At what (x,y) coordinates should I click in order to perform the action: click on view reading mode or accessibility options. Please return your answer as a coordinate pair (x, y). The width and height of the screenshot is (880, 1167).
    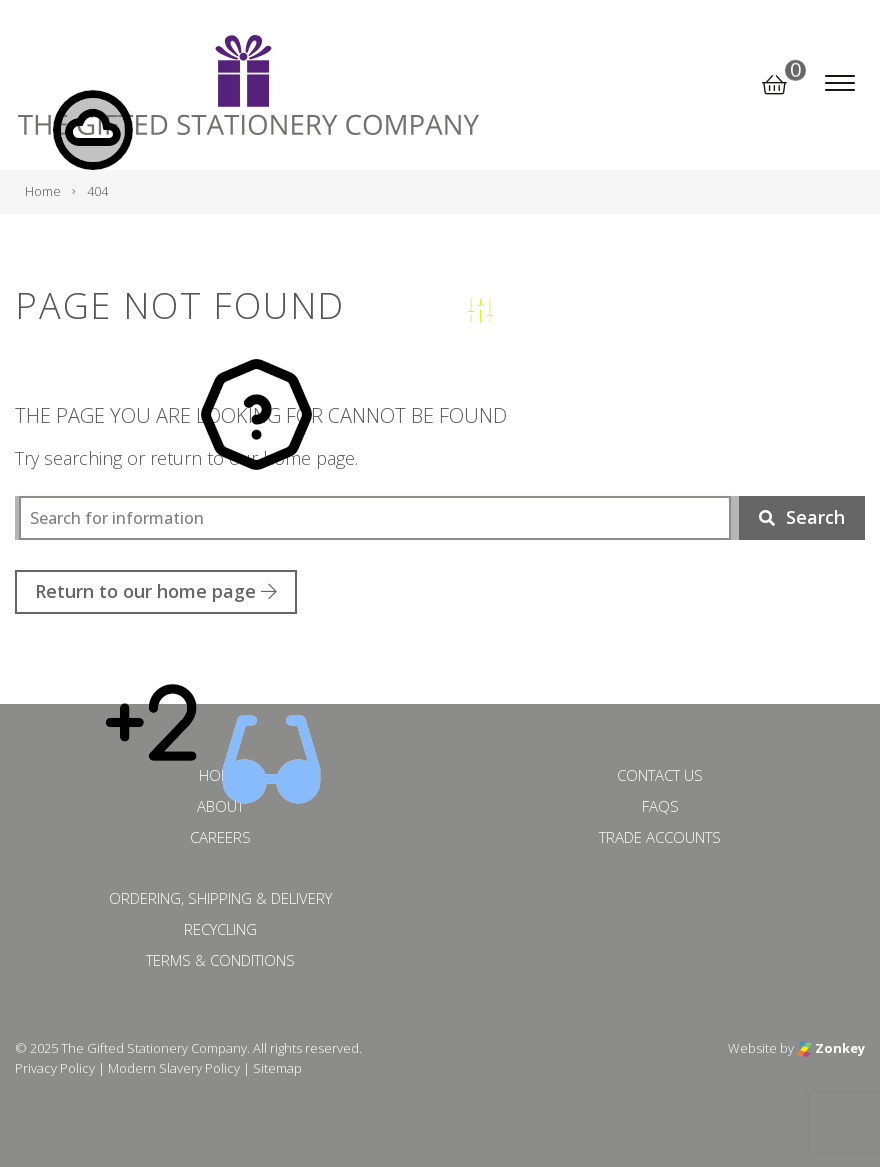
    Looking at the image, I should click on (271, 759).